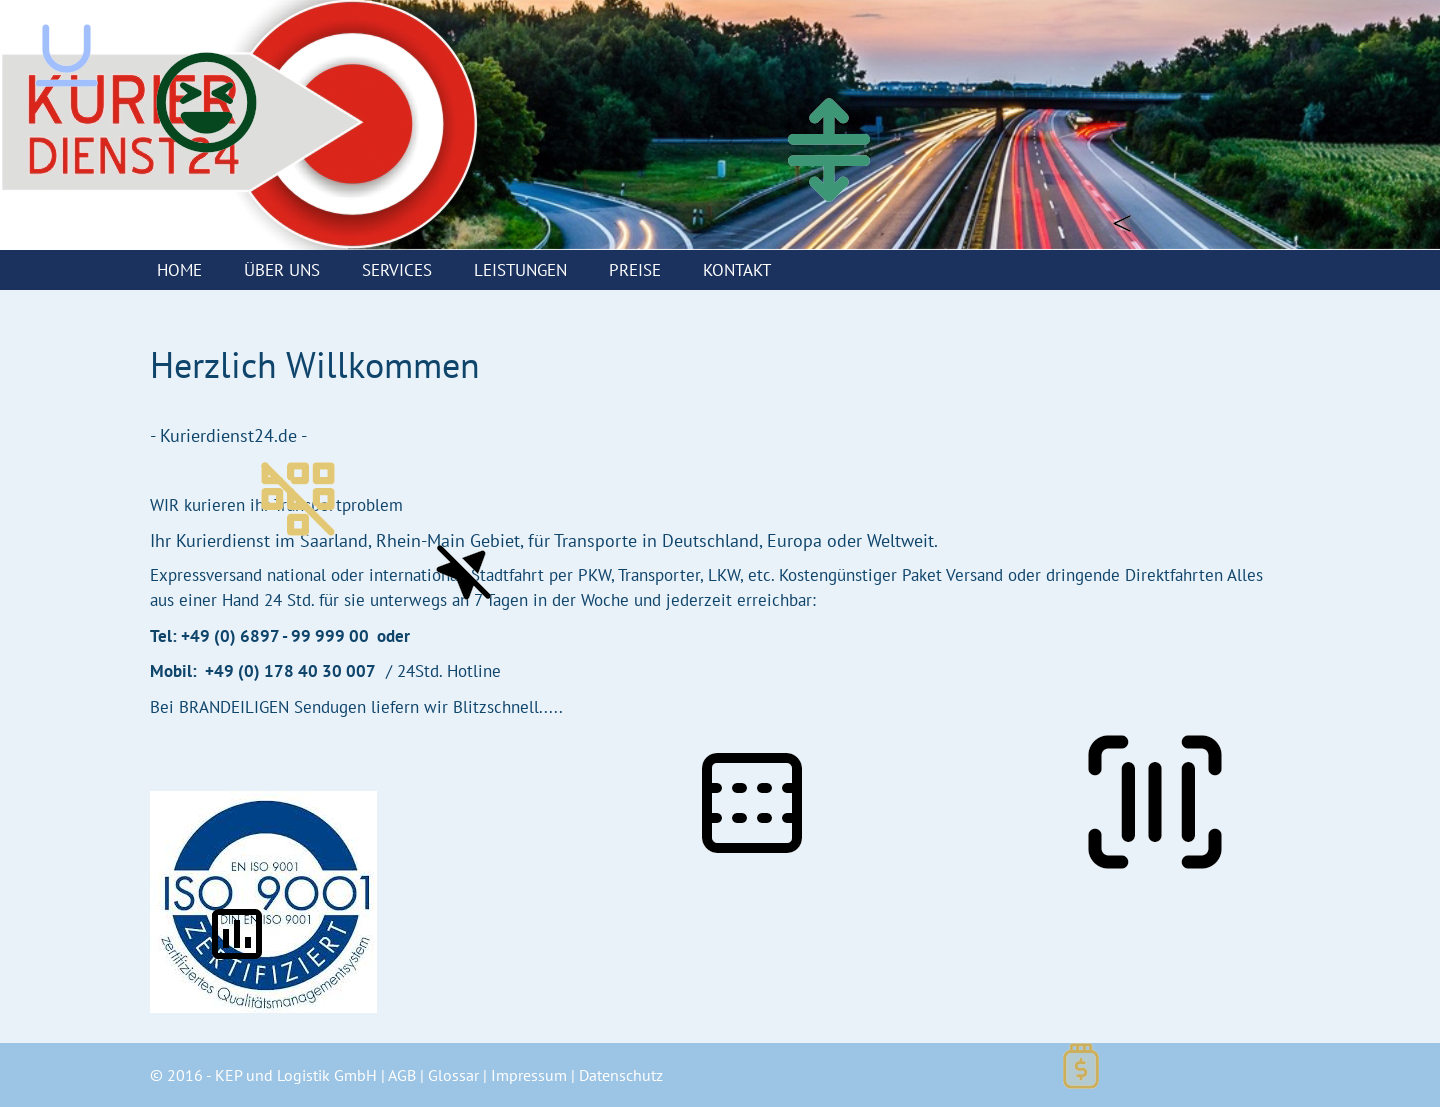 The height and width of the screenshot is (1107, 1440). What do you see at coordinates (752, 803) in the screenshot?
I see `toggle top and bottom panel layout` at bounding box center [752, 803].